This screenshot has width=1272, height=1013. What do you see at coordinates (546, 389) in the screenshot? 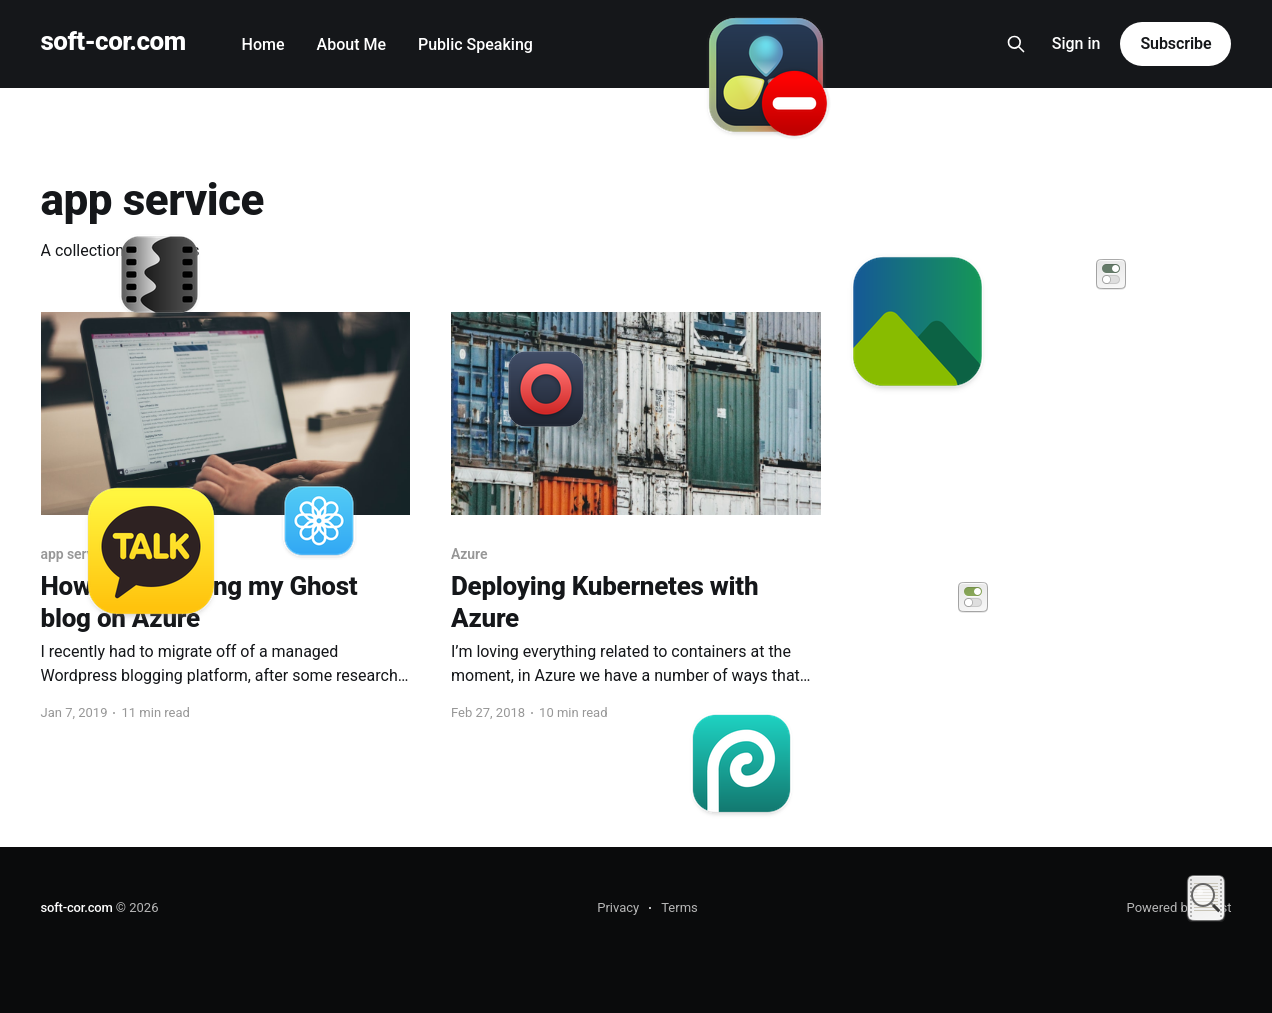
I see `open pomotroid pomodoro timer app` at bounding box center [546, 389].